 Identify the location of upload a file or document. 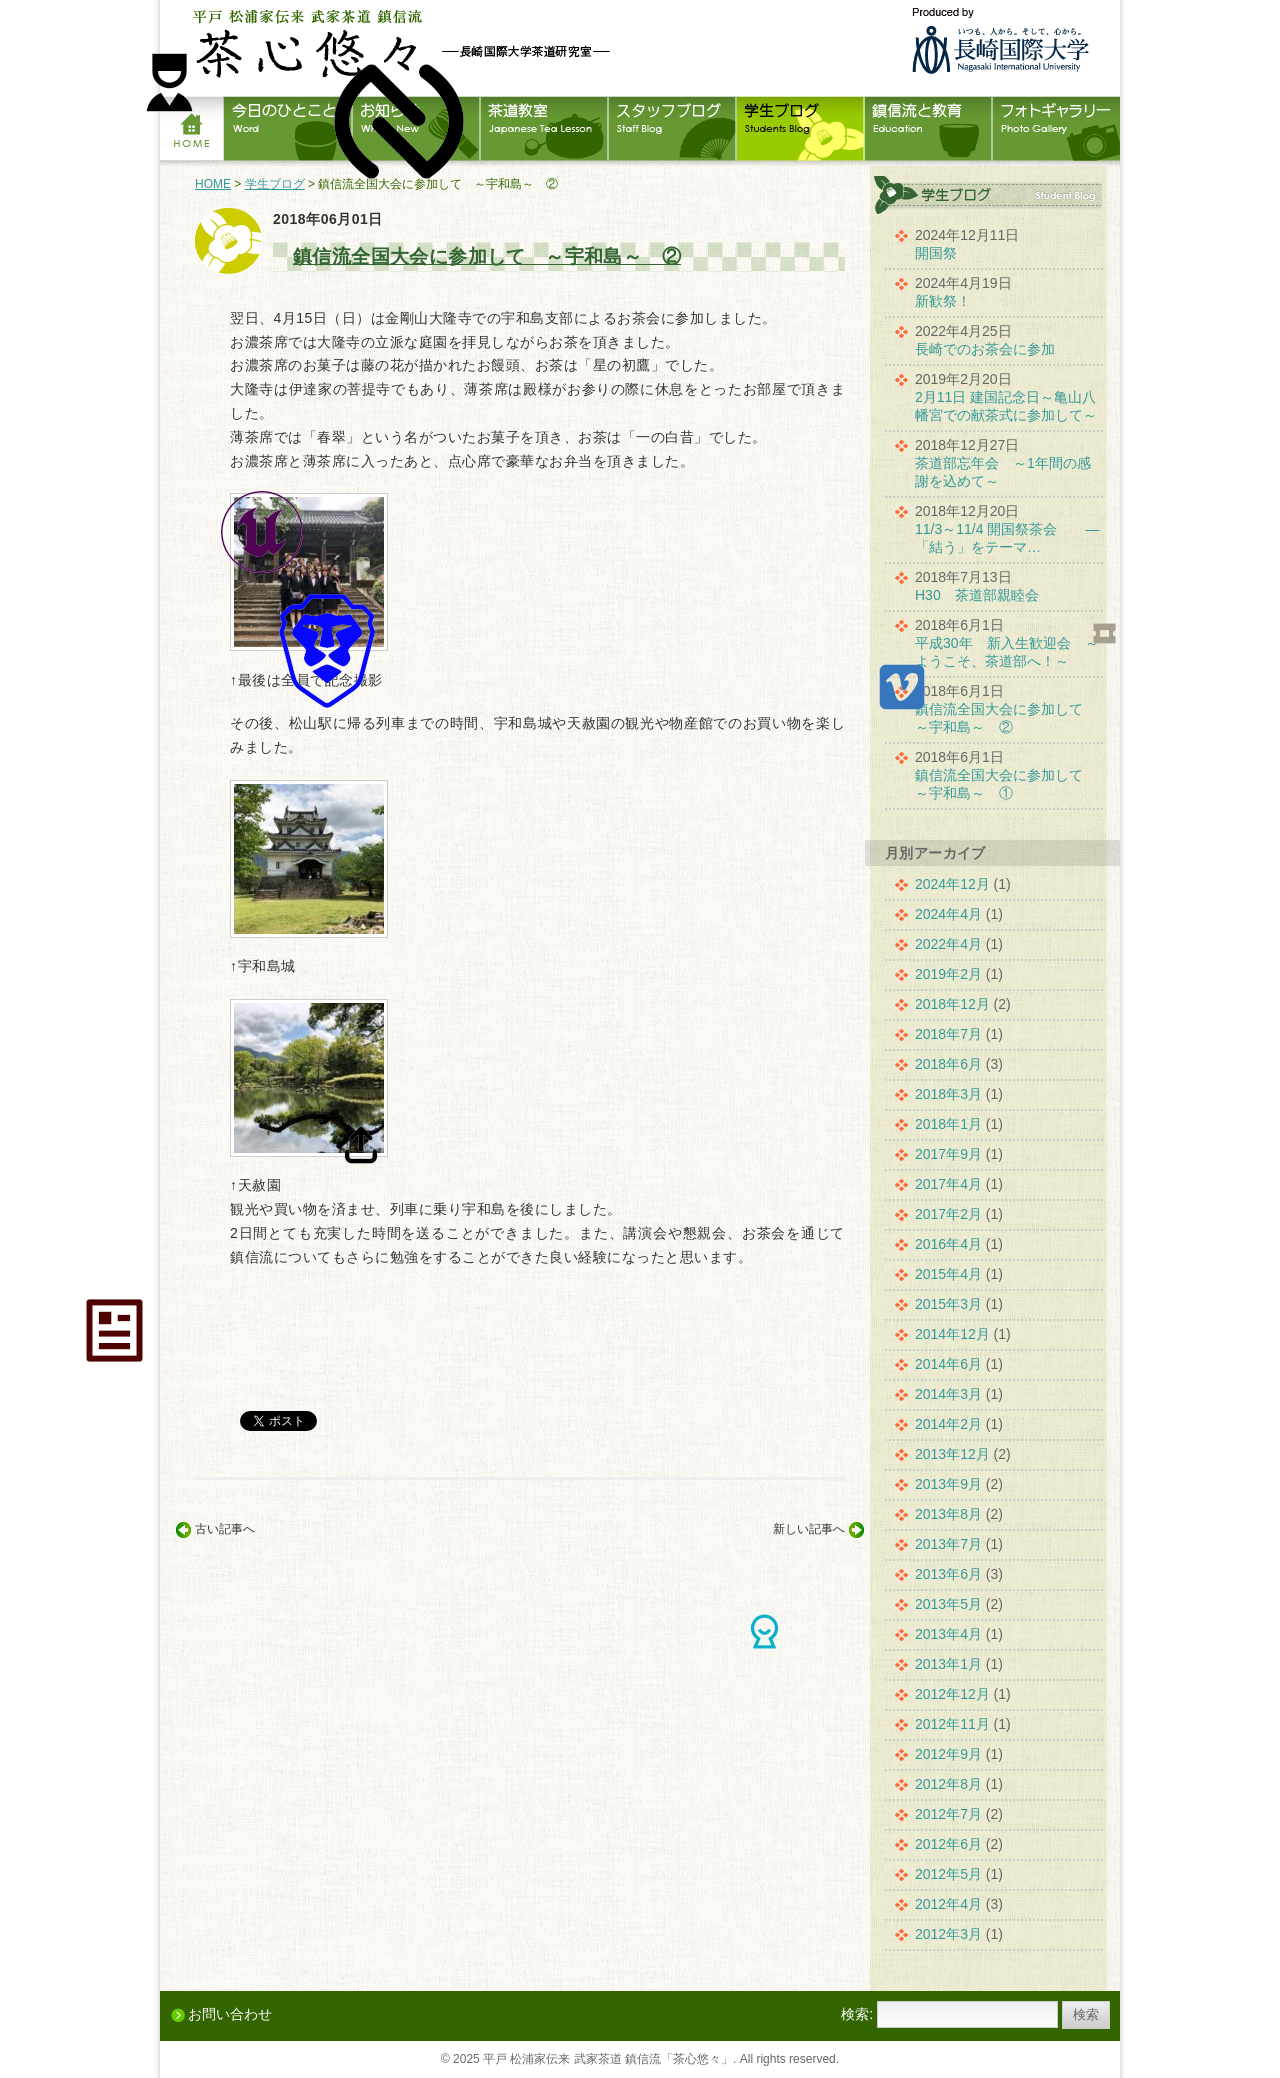
(361, 1145).